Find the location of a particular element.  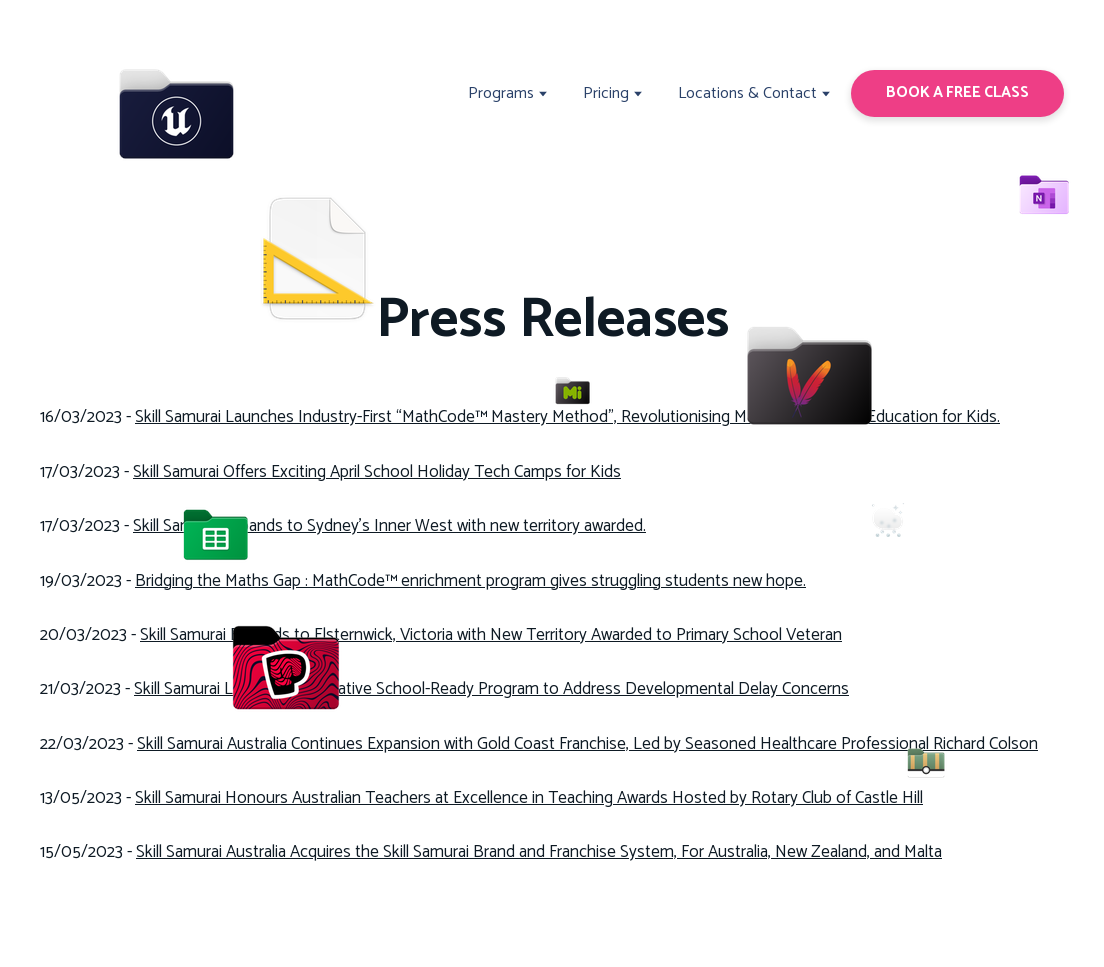

open misskey files folder is located at coordinates (572, 391).